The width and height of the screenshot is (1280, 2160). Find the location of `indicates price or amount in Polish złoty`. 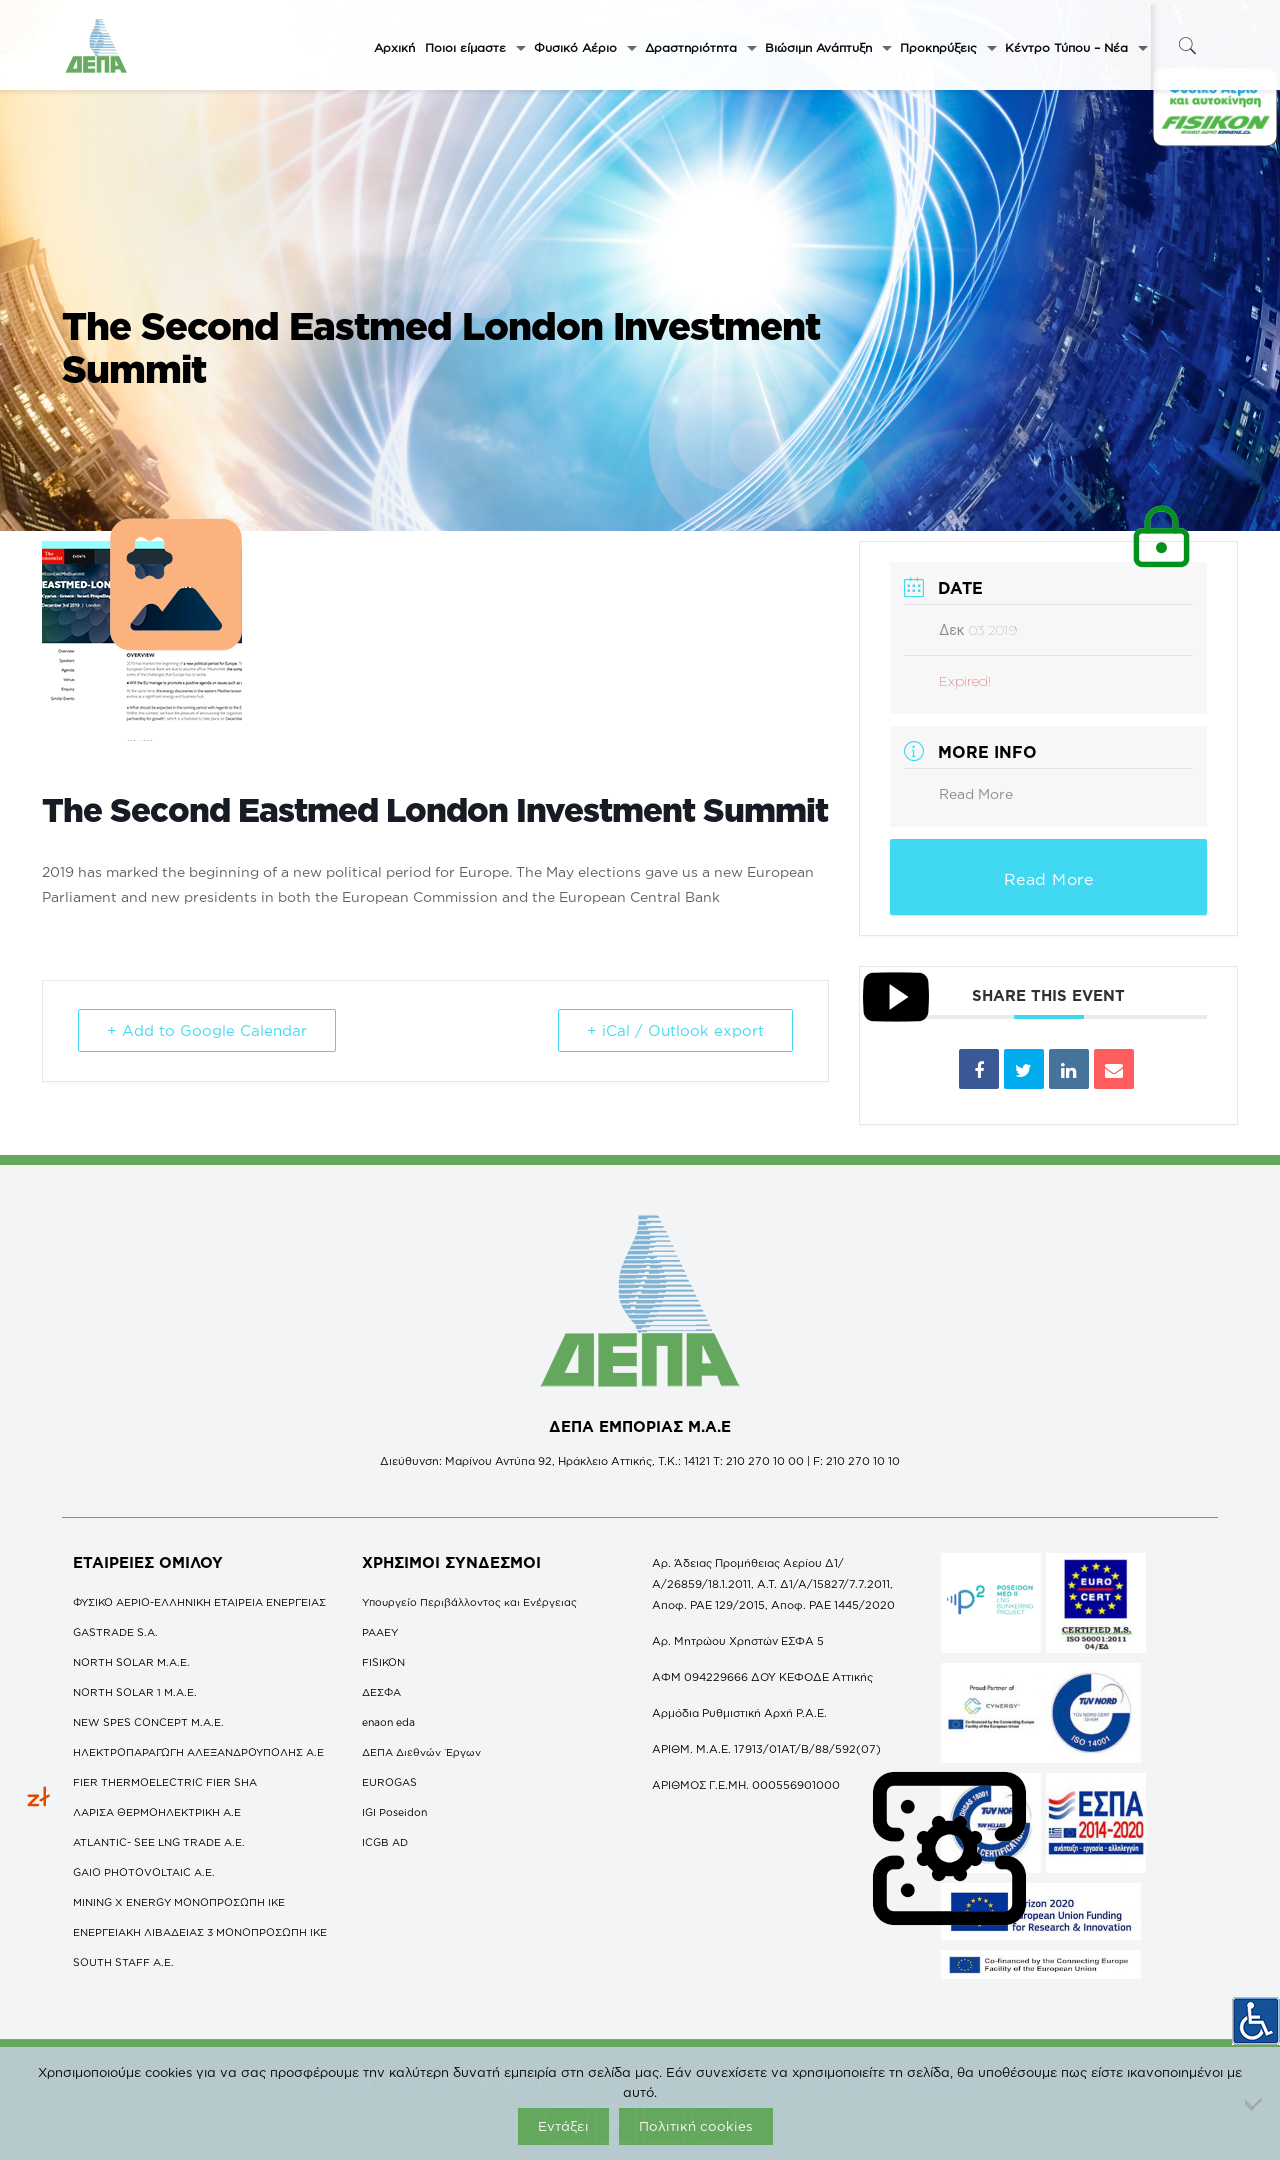

indicates price or amount in Polish złoty is located at coordinates (38, 1797).